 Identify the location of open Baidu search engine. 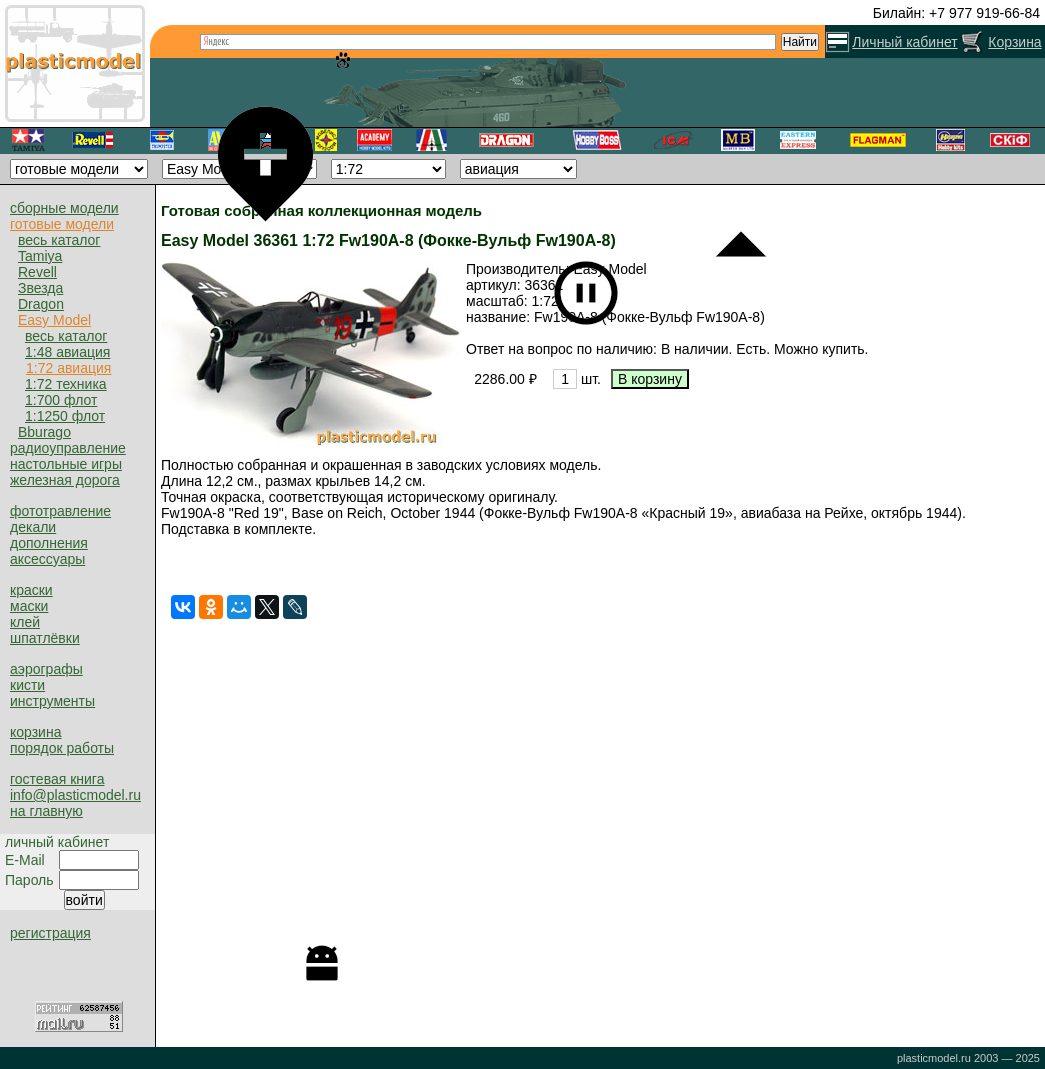
(343, 60).